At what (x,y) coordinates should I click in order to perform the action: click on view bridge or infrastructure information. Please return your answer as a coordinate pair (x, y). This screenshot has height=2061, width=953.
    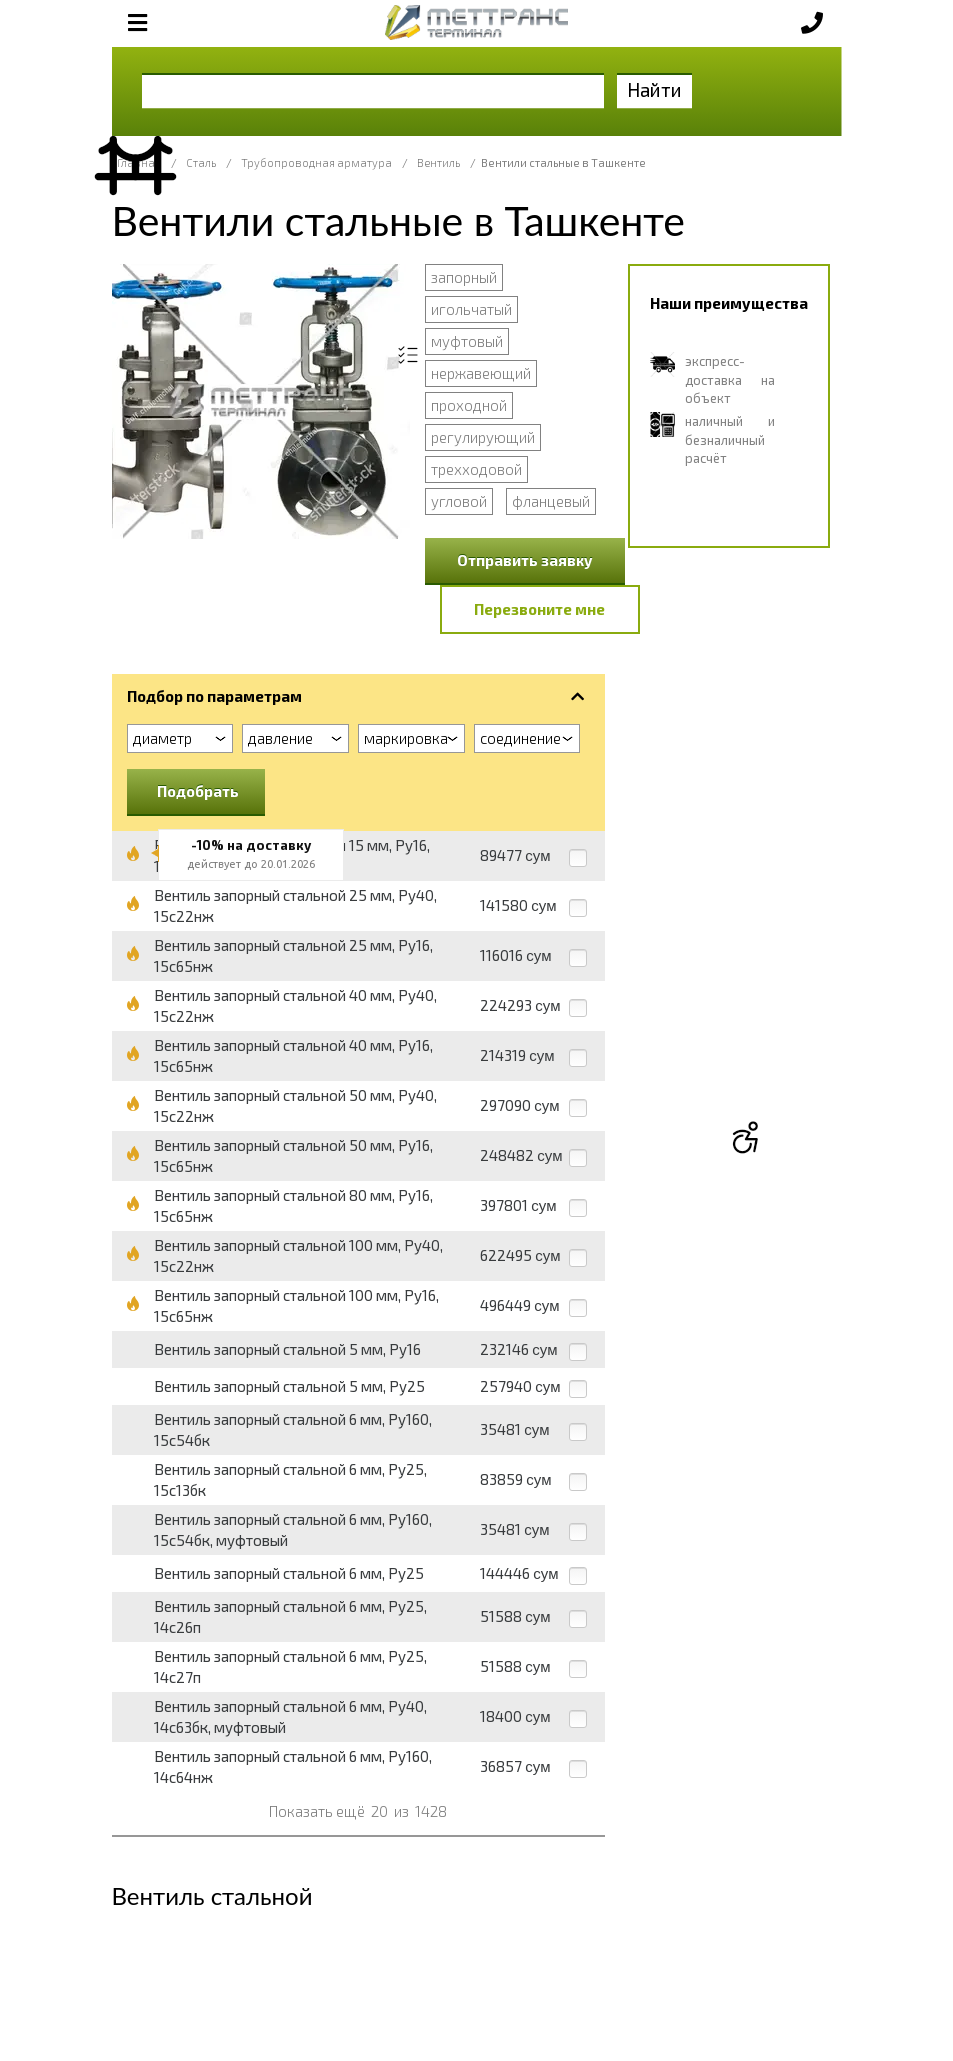
    Looking at the image, I should click on (135, 165).